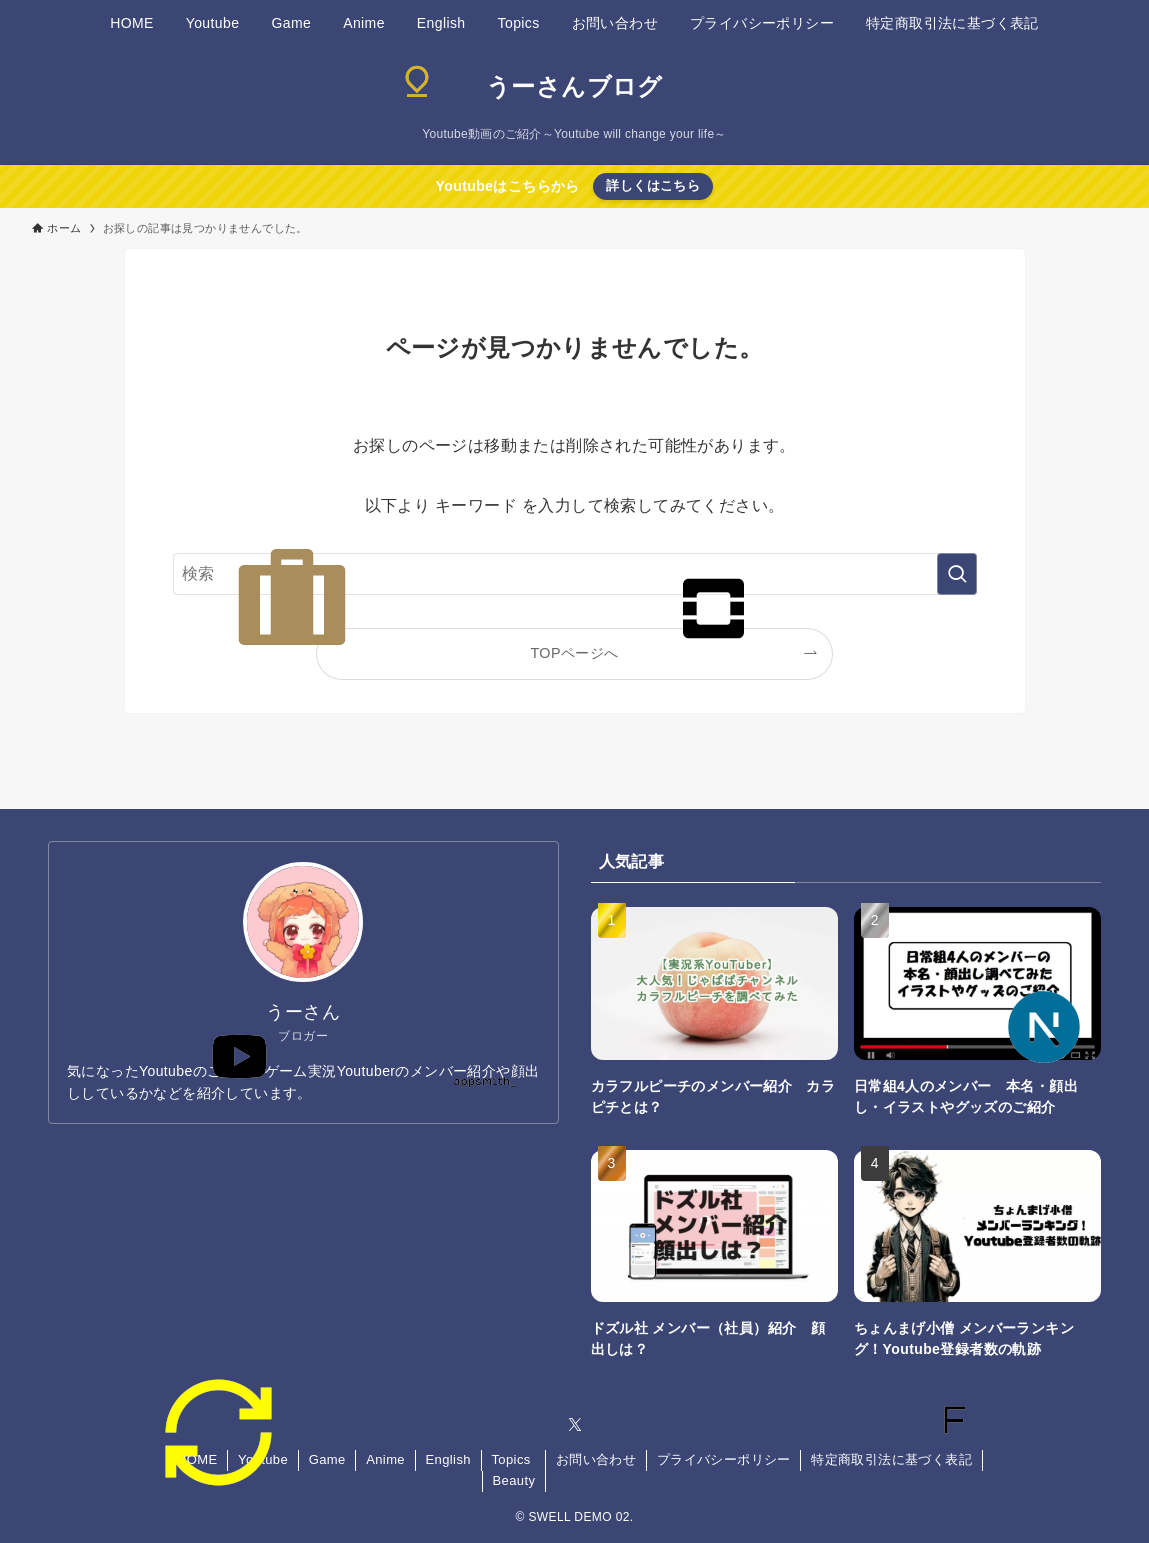  What do you see at coordinates (292, 597) in the screenshot?
I see `access travel or trip planning features` at bounding box center [292, 597].